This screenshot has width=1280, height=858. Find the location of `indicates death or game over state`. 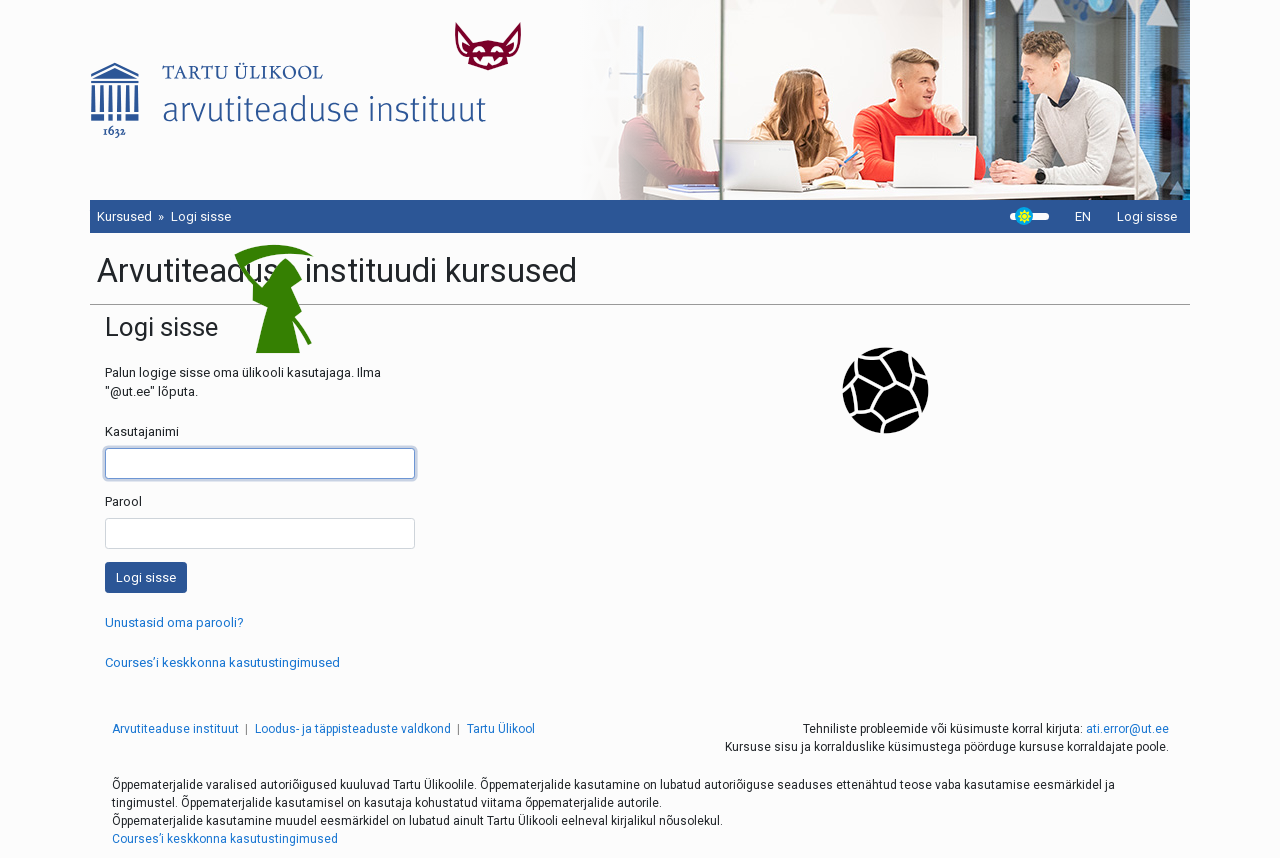

indicates death or game over state is located at coordinates (276, 299).